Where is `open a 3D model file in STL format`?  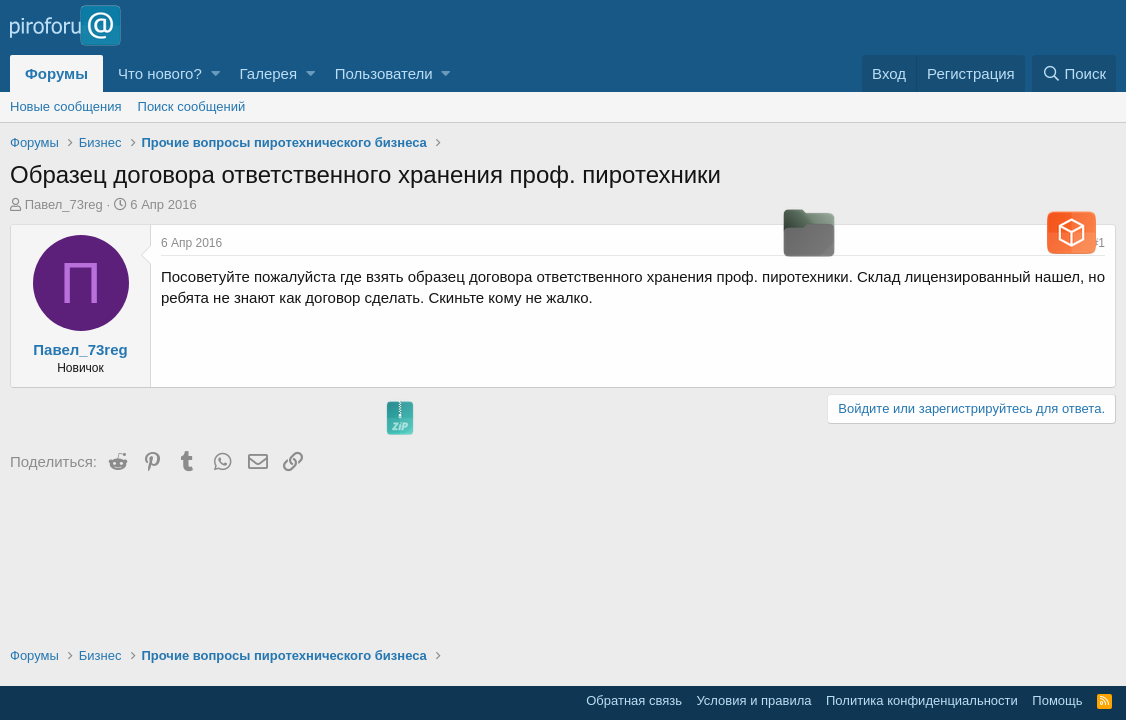
open a 3D model file in STL format is located at coordinates (1071, 231).